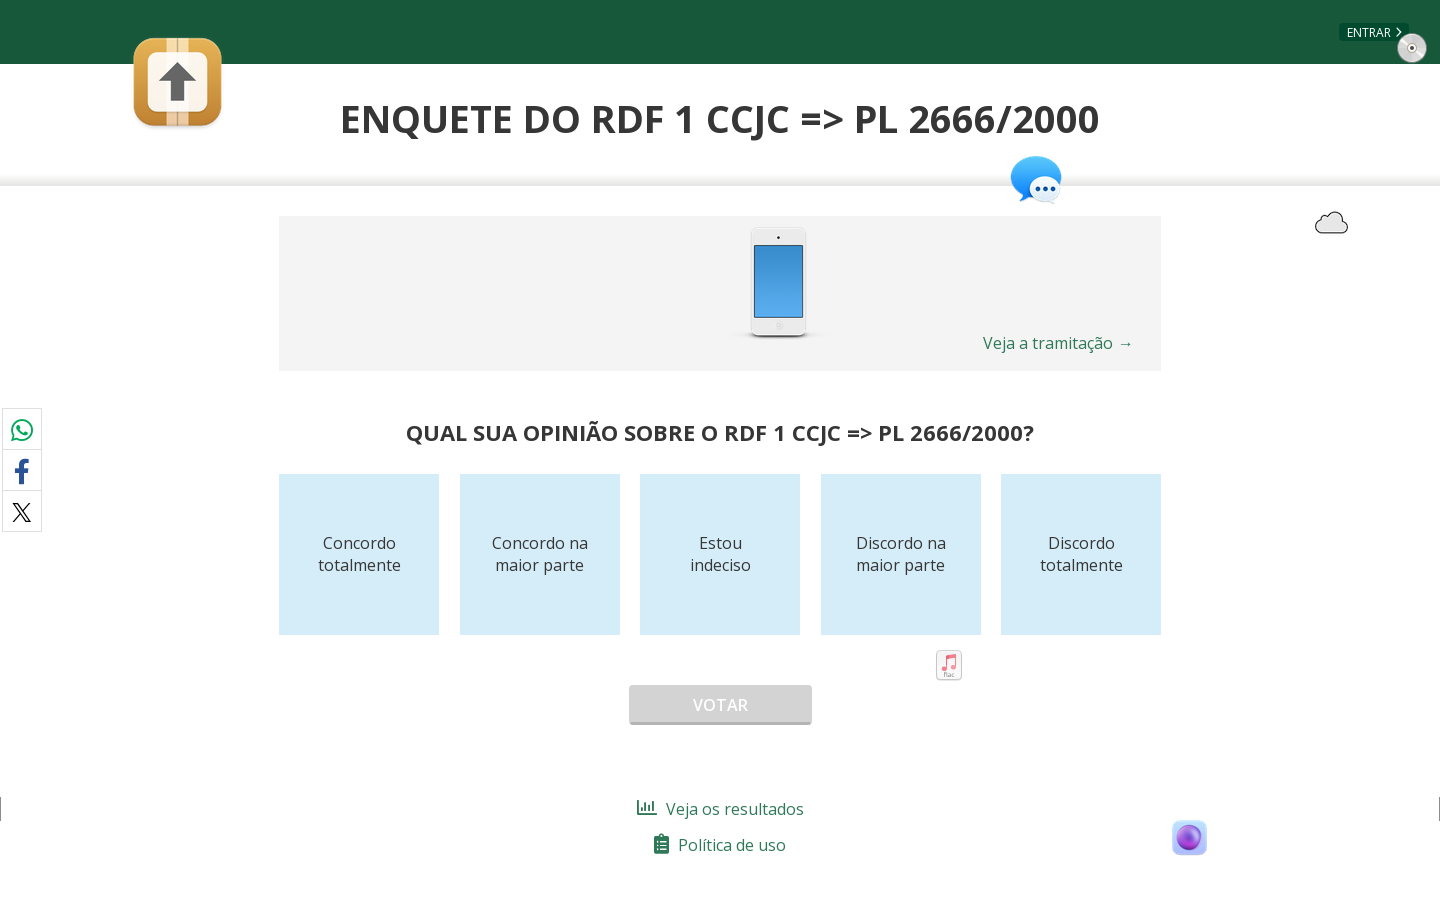 The image size is (1440, 907). I want to click on access iCloud storage in sidebar, so click(1331, 222).